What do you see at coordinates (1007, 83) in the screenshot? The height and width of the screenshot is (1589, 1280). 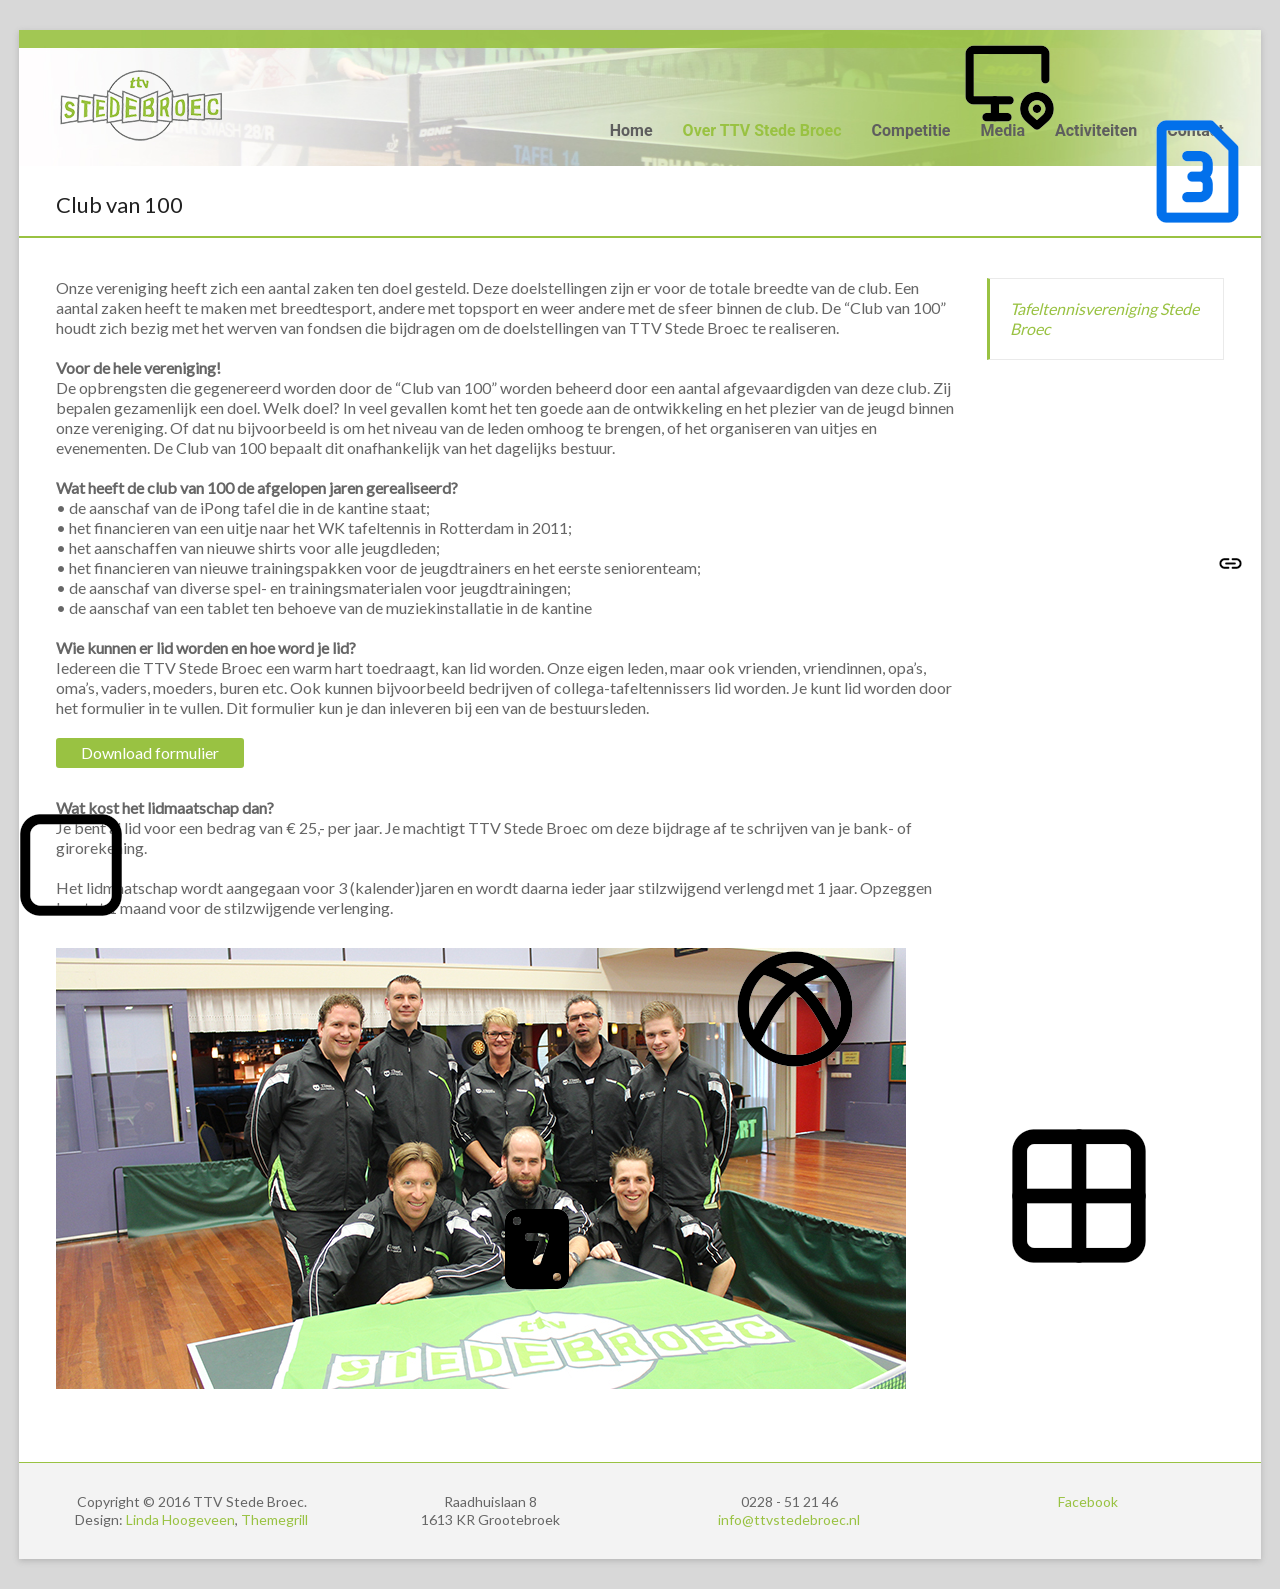 I see `pin this device to your workspace` at bounding box center [1007, 83].